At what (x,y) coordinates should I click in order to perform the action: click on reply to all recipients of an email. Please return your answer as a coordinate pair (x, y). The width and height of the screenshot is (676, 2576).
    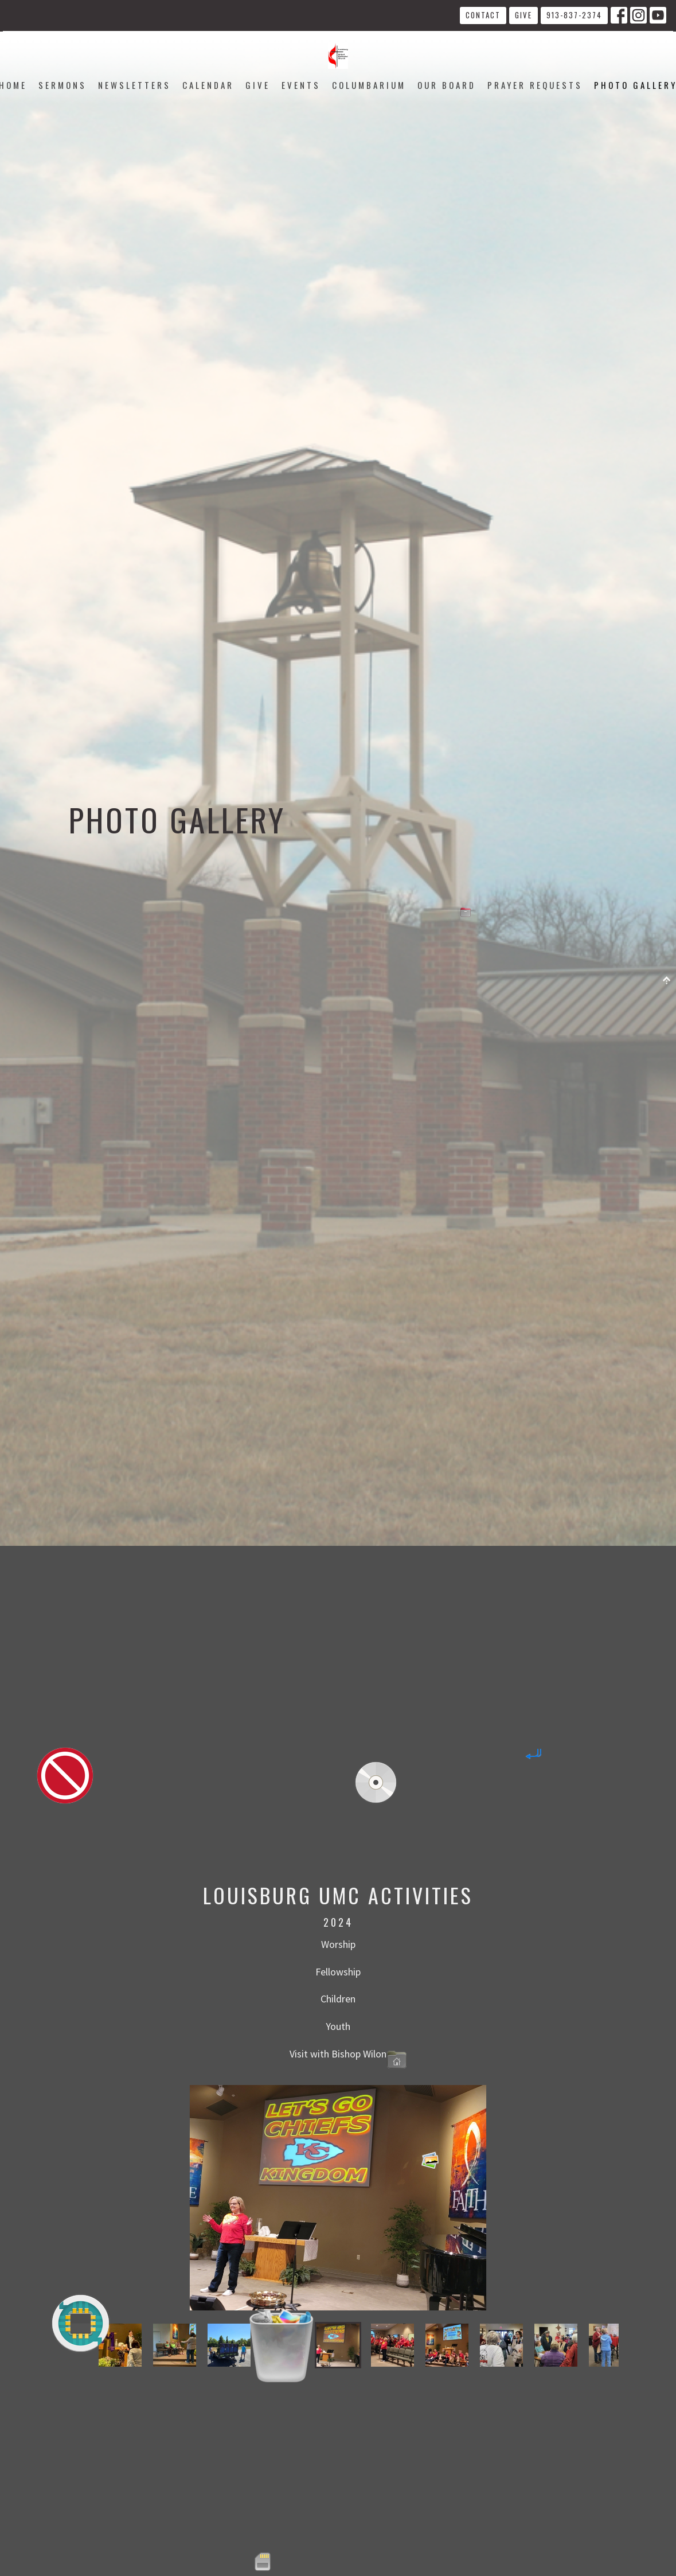
    Looking at the image, I should click on (533, 1753).